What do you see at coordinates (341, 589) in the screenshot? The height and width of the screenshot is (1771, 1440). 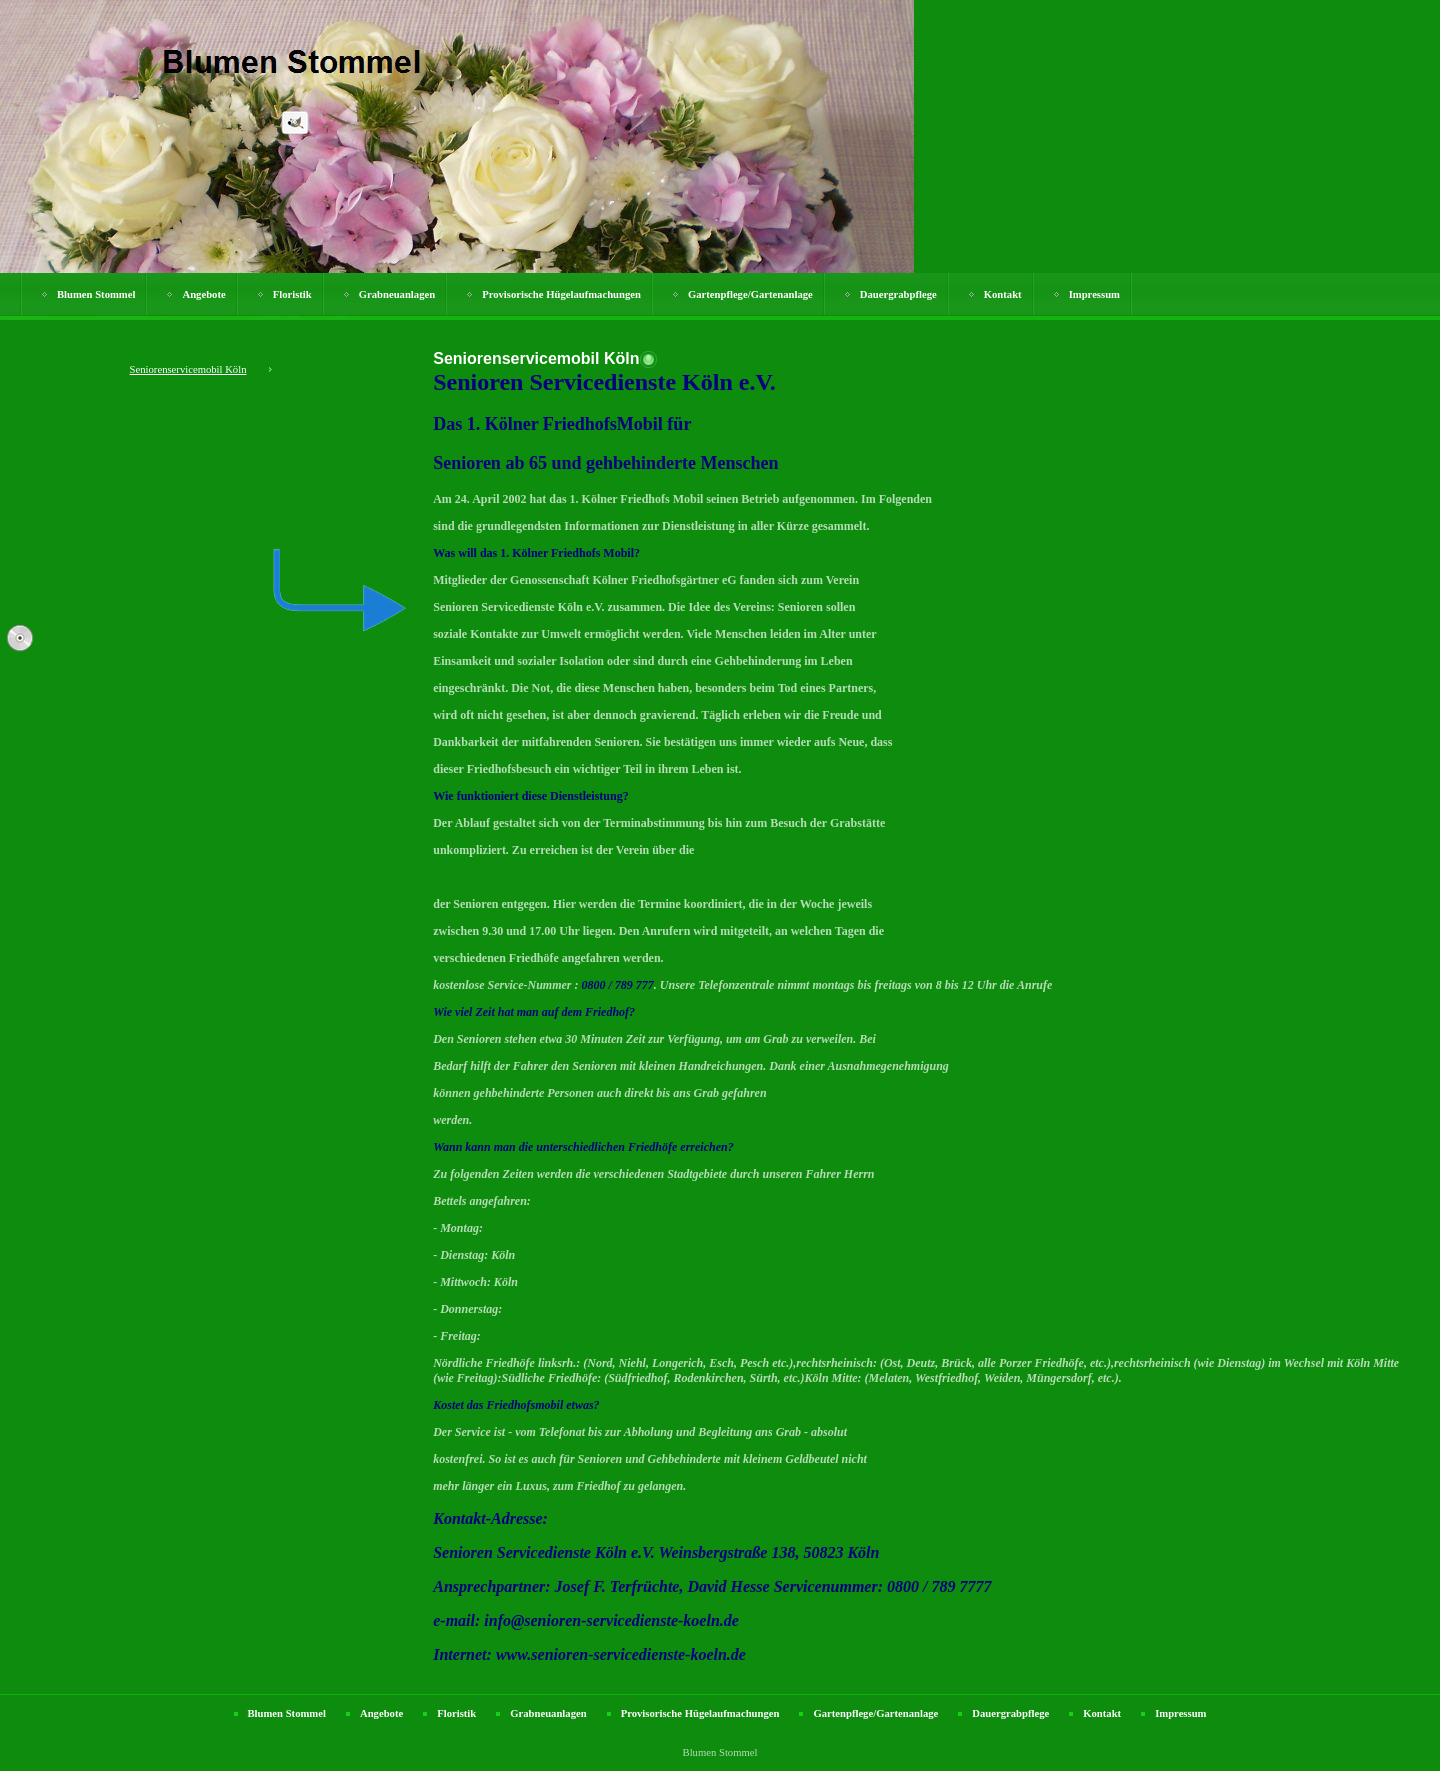 I see `forward this email to another recipient` at bounding box center [341, 589].